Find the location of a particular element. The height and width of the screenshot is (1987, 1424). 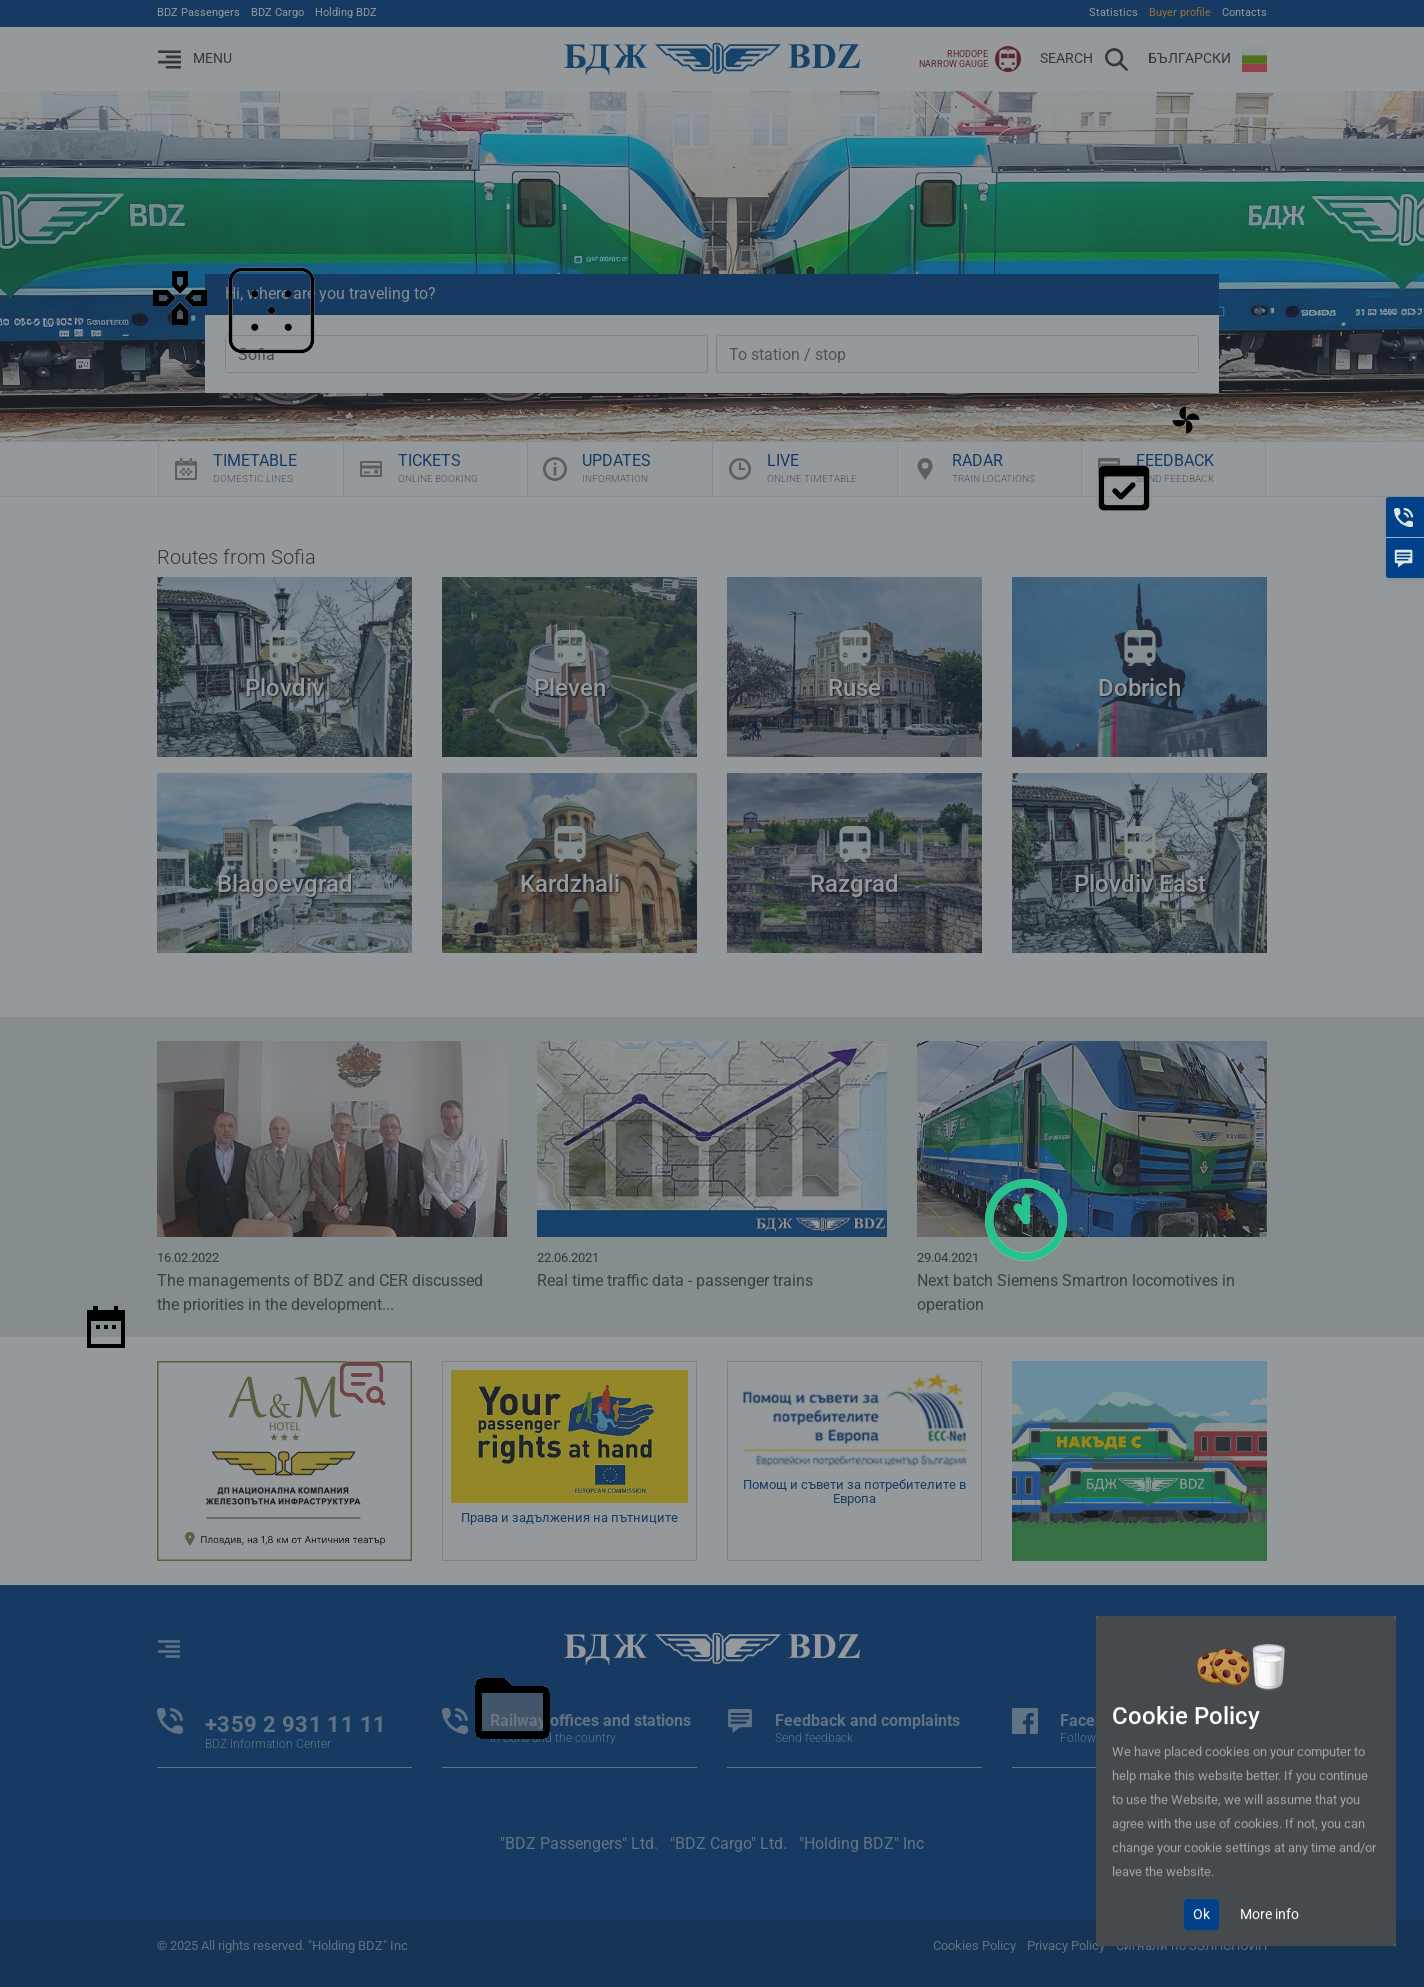

indicates the current time (11 o'clock) is located at coordinates (1026, 1220).